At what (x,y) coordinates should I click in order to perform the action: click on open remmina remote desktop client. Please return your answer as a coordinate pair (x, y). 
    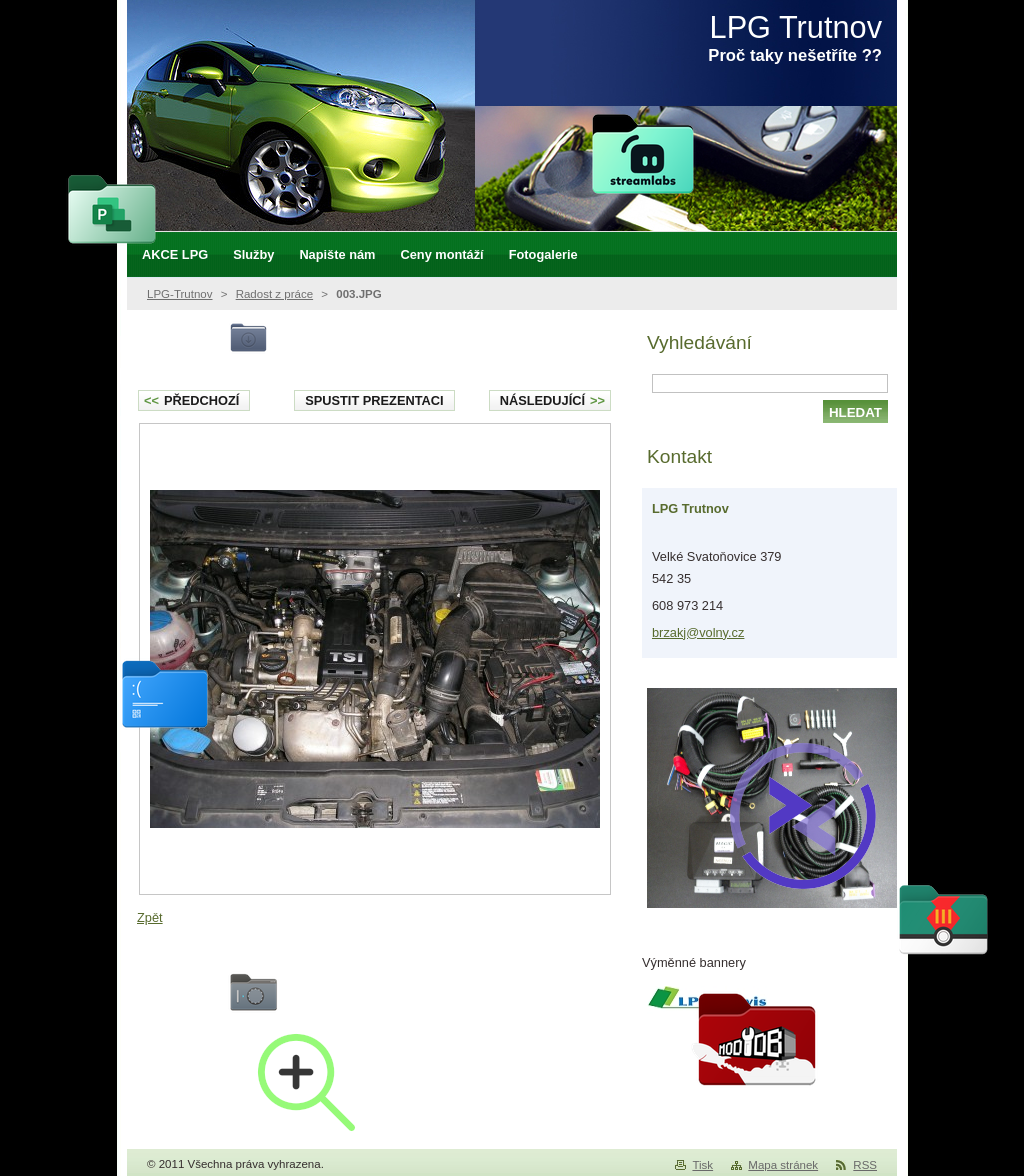
    Looking at the image, I should click on (803, 816).